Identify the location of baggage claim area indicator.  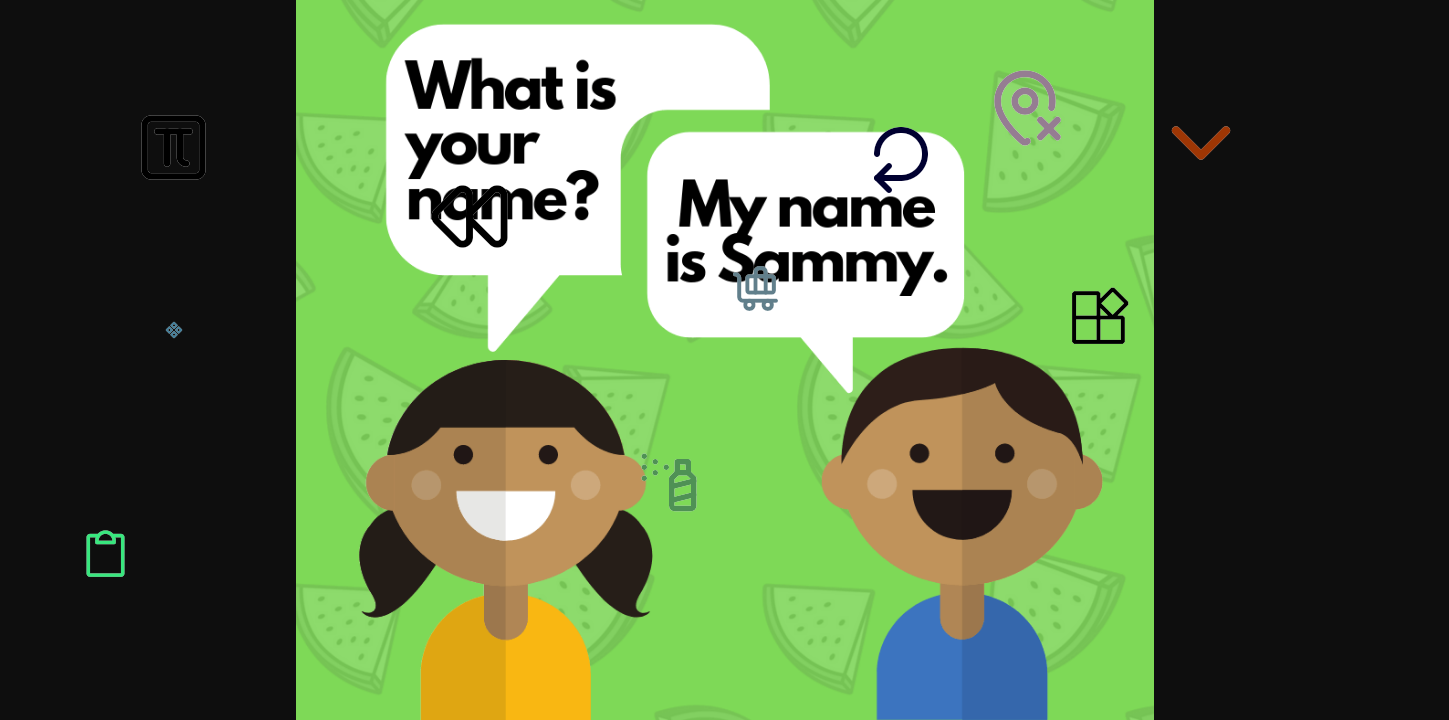
(755, 288).